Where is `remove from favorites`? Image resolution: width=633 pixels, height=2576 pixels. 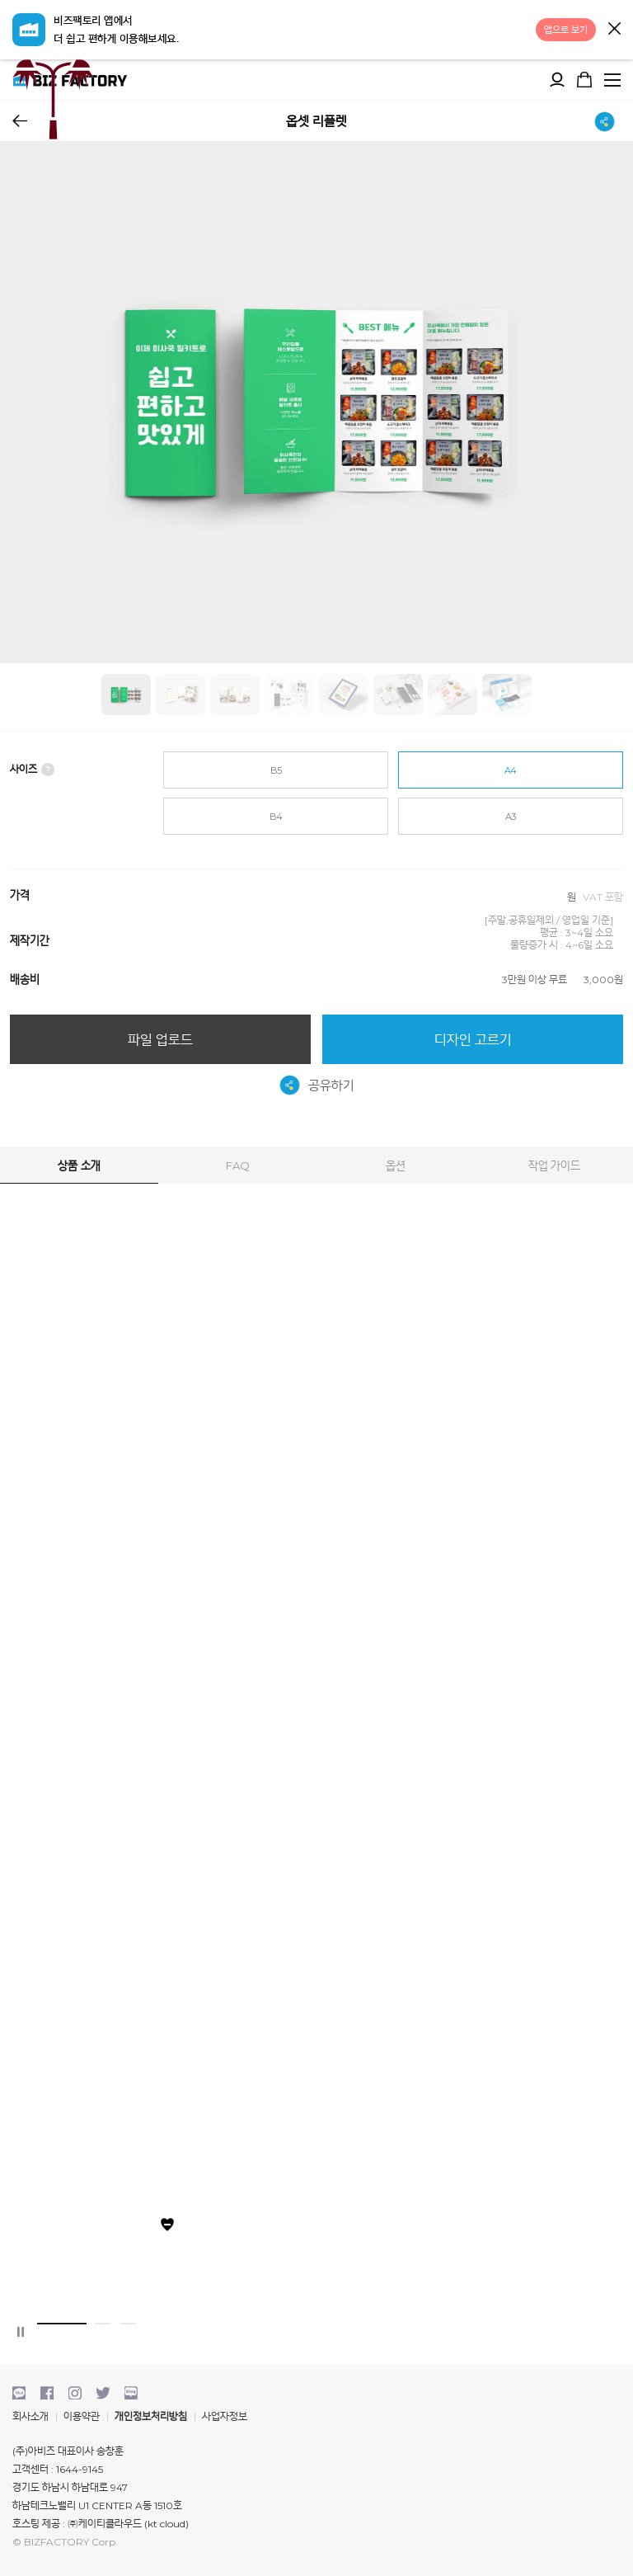 remove from favorites is located at coordinates (167, 2225).